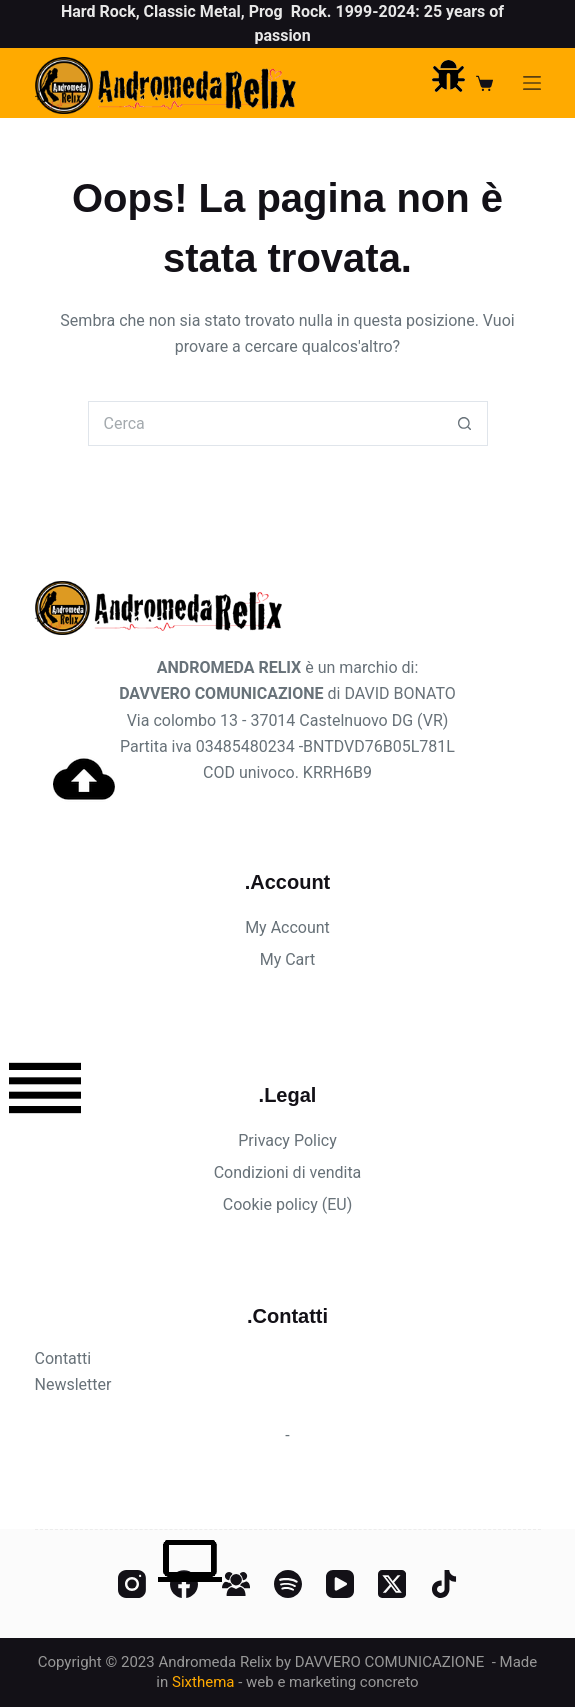 This screenshot has height=1707, width=575. I want to click on switch to list view, so click(45, 1088).